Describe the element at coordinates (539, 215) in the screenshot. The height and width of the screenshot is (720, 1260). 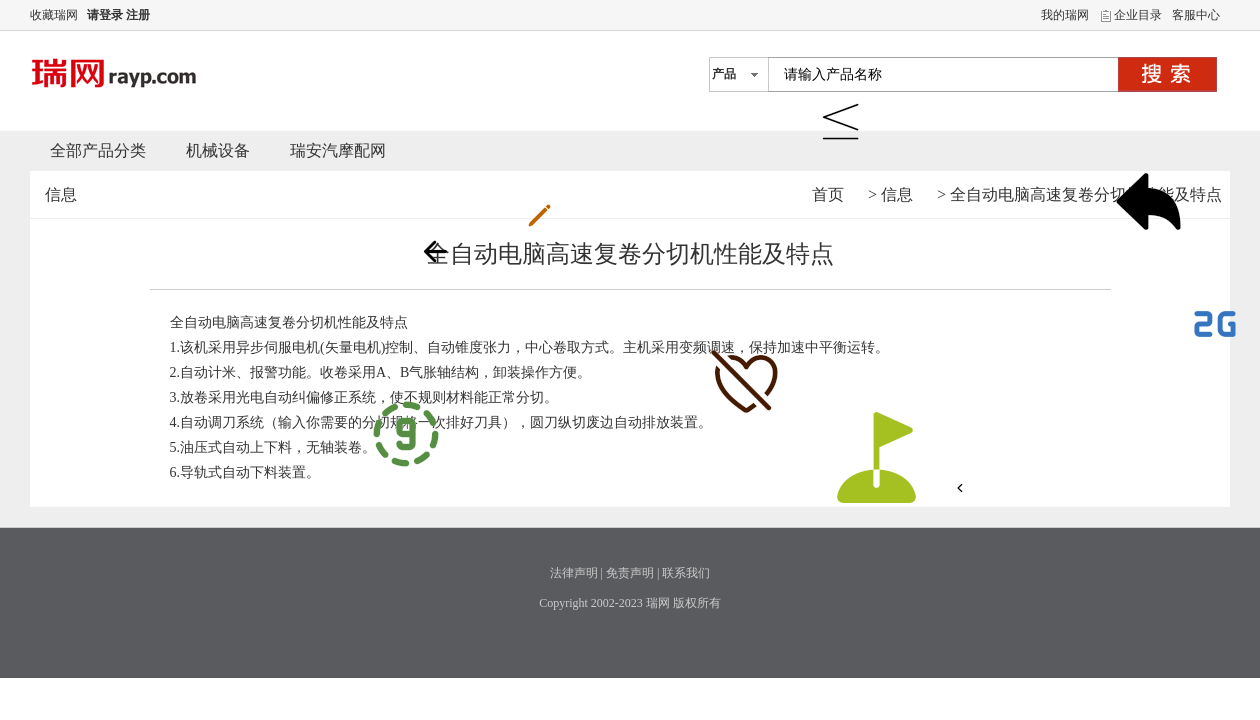
I see `edit content or text` at that location.